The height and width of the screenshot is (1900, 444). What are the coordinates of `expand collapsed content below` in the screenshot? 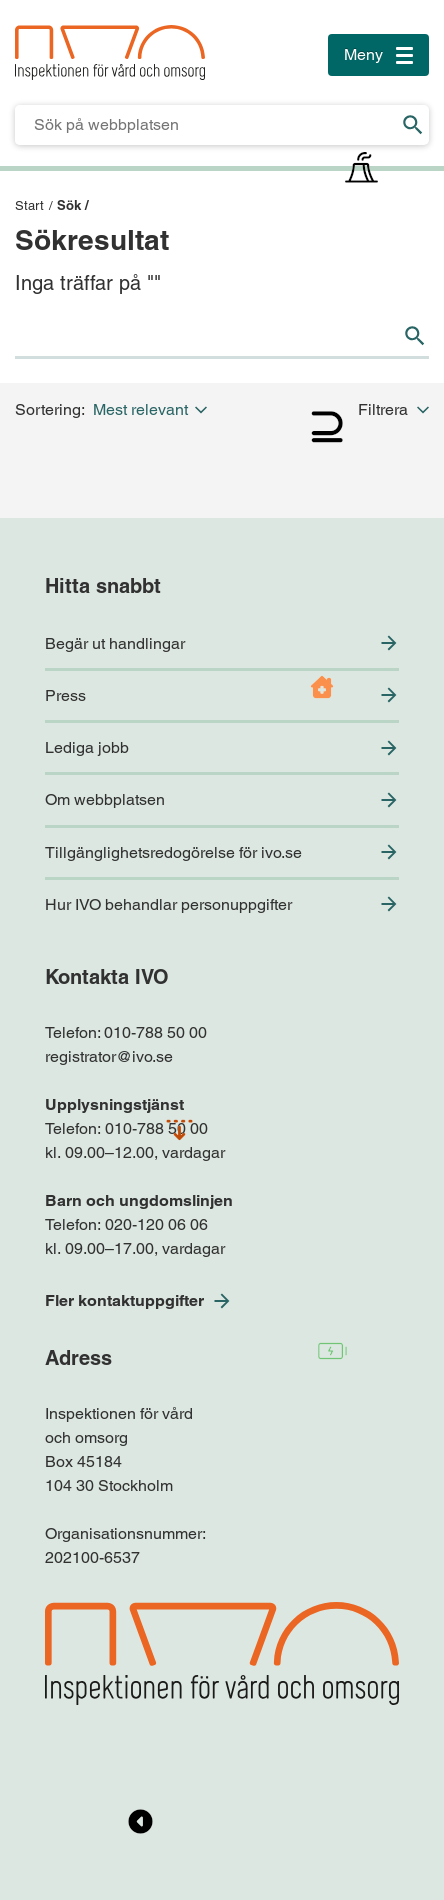 It's located at (179, 1128).